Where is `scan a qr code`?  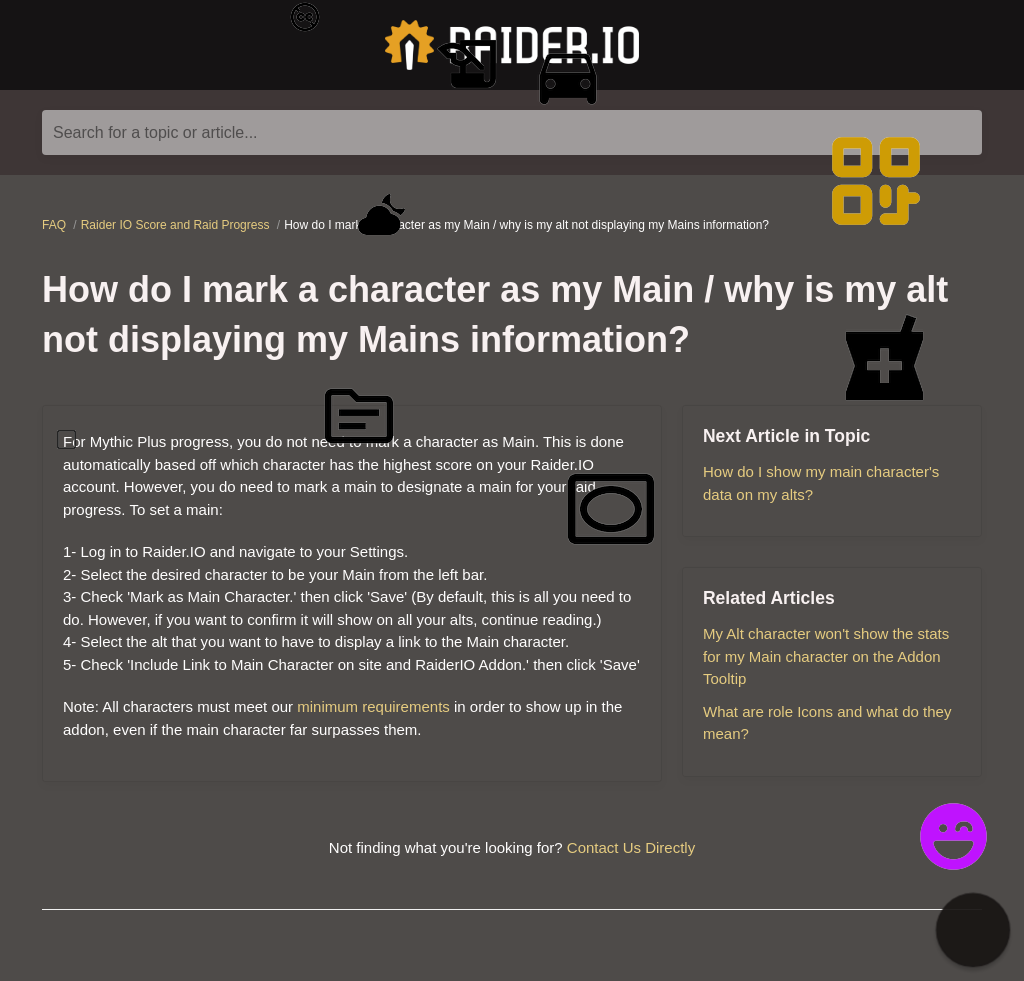 scan a qr code is located at coordinates (876, 181).